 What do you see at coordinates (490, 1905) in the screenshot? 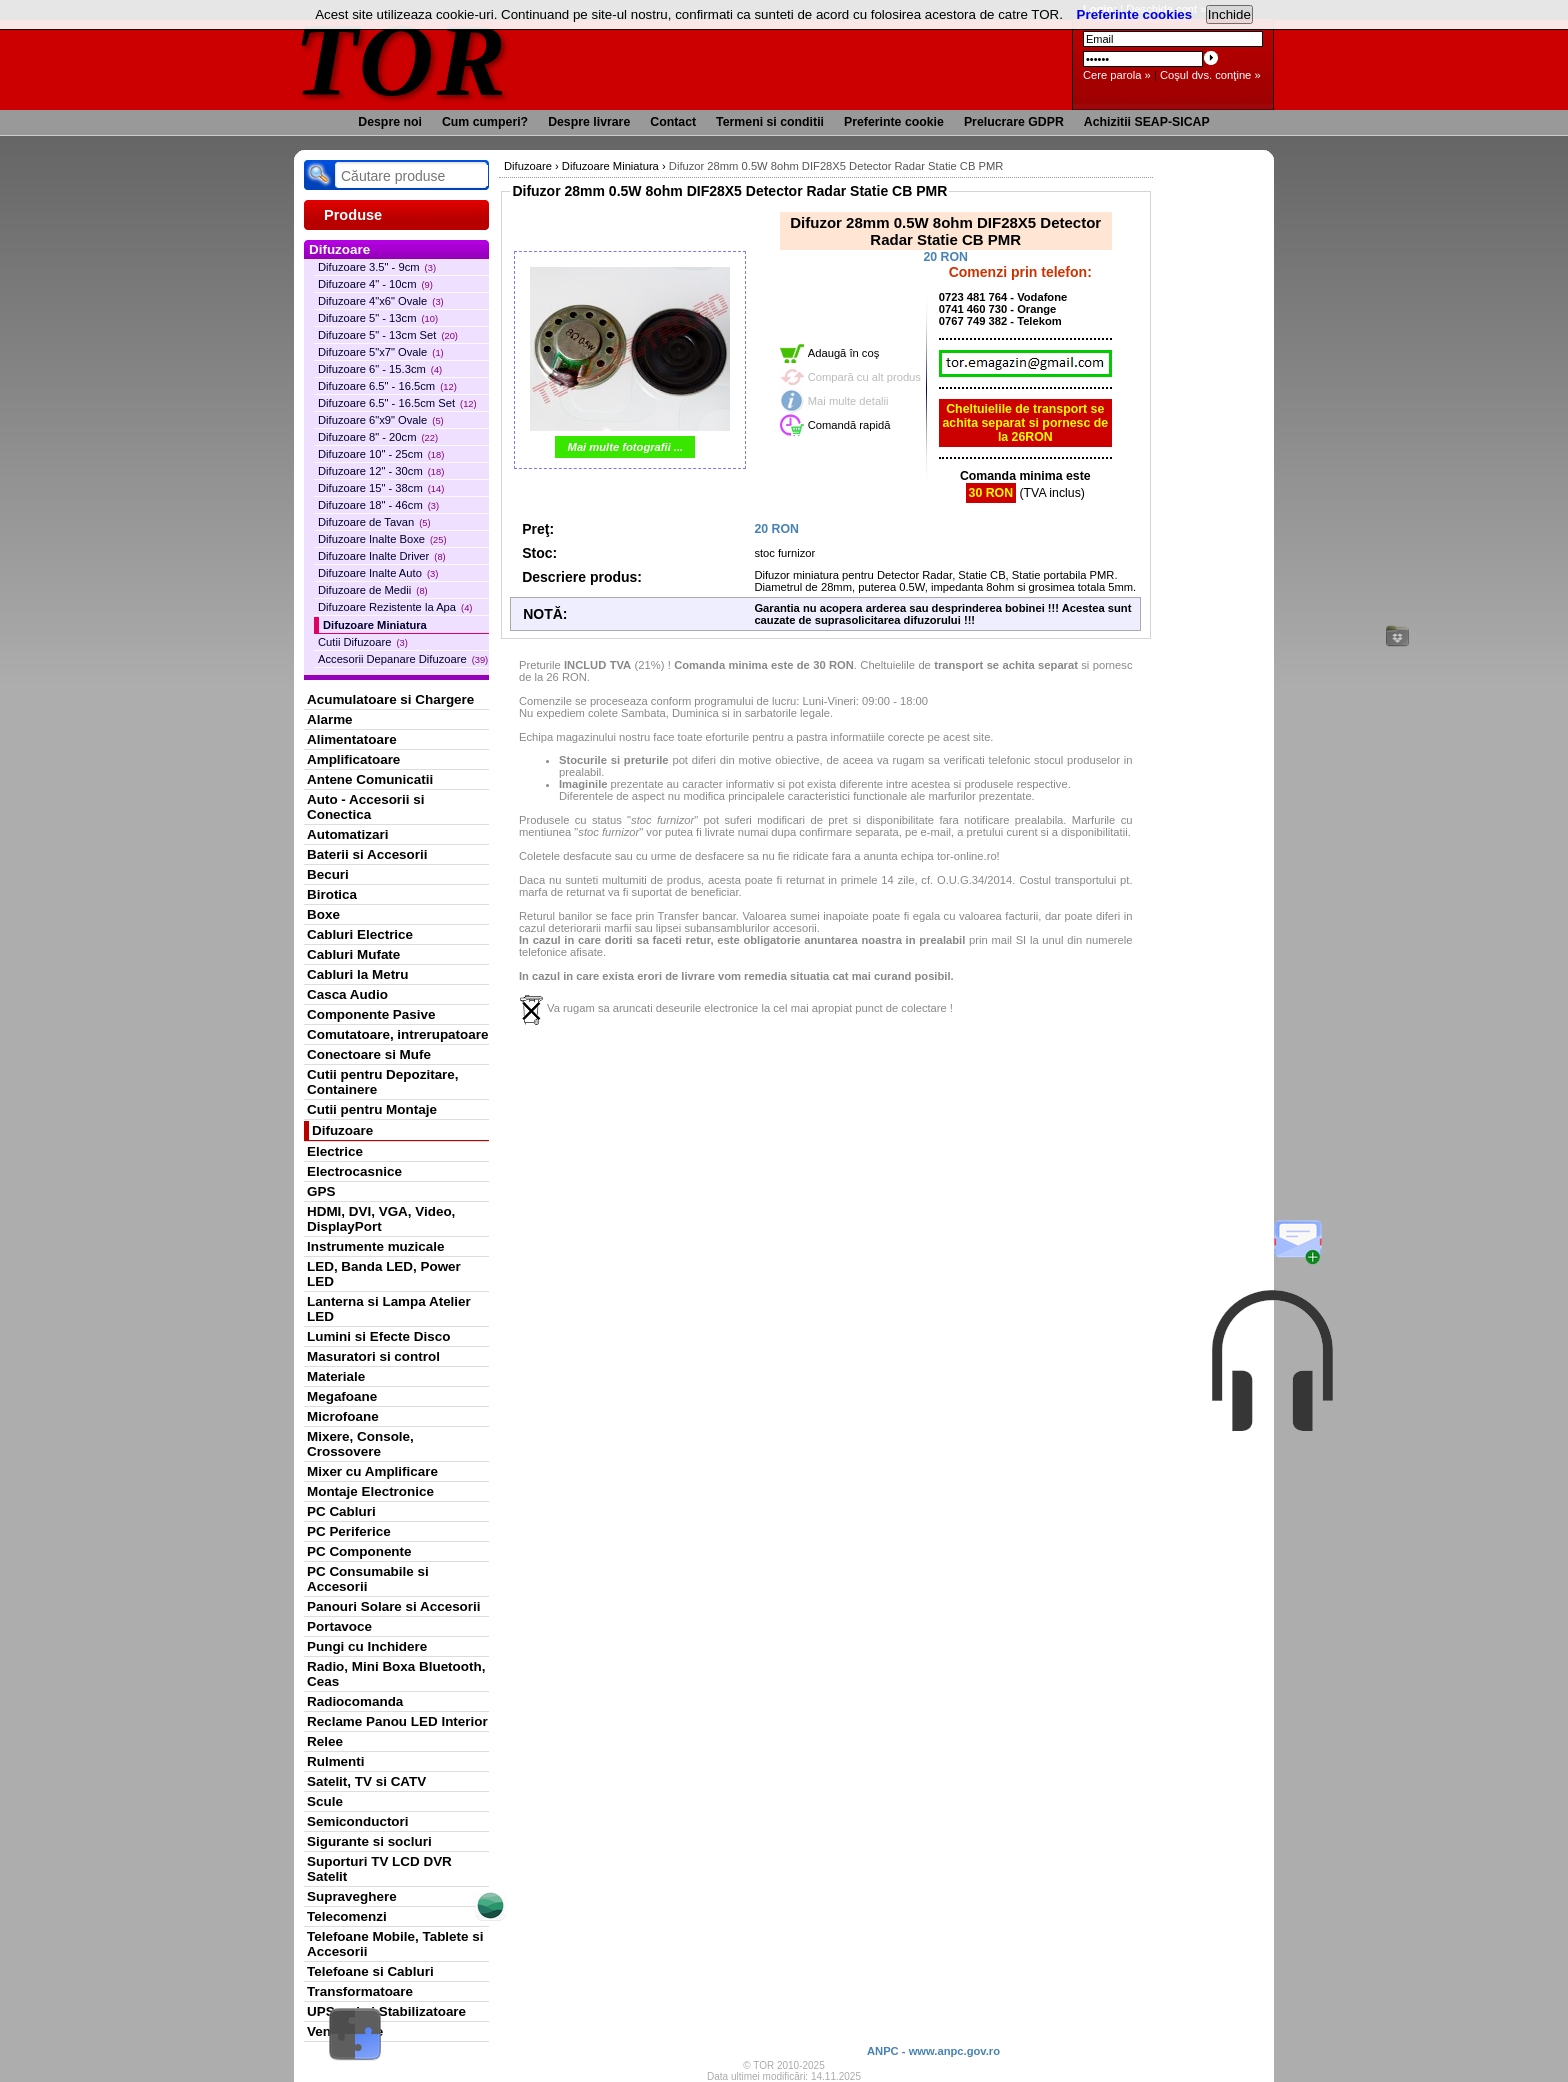
I see `open Flow app for focus or productivity sessions` at bounding box center [490, 1905].